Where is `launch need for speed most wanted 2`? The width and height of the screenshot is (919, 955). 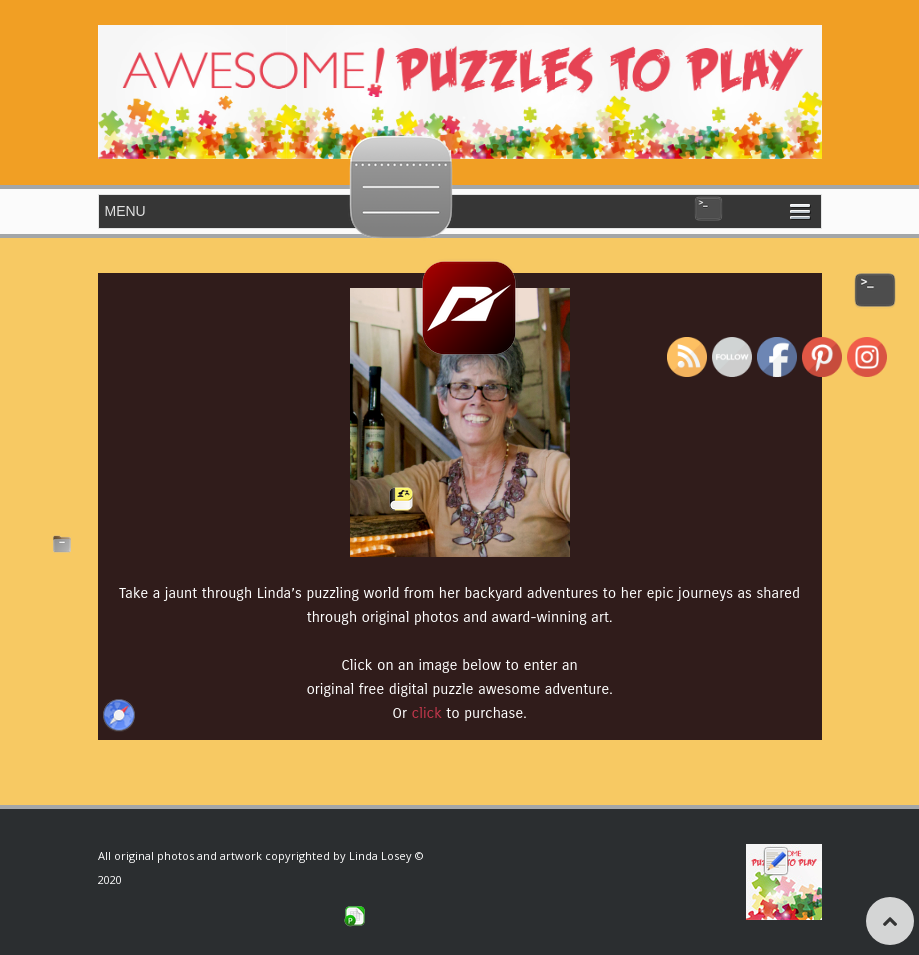
launch need for speed most wanted 2 is located at coordinates (469, 308).